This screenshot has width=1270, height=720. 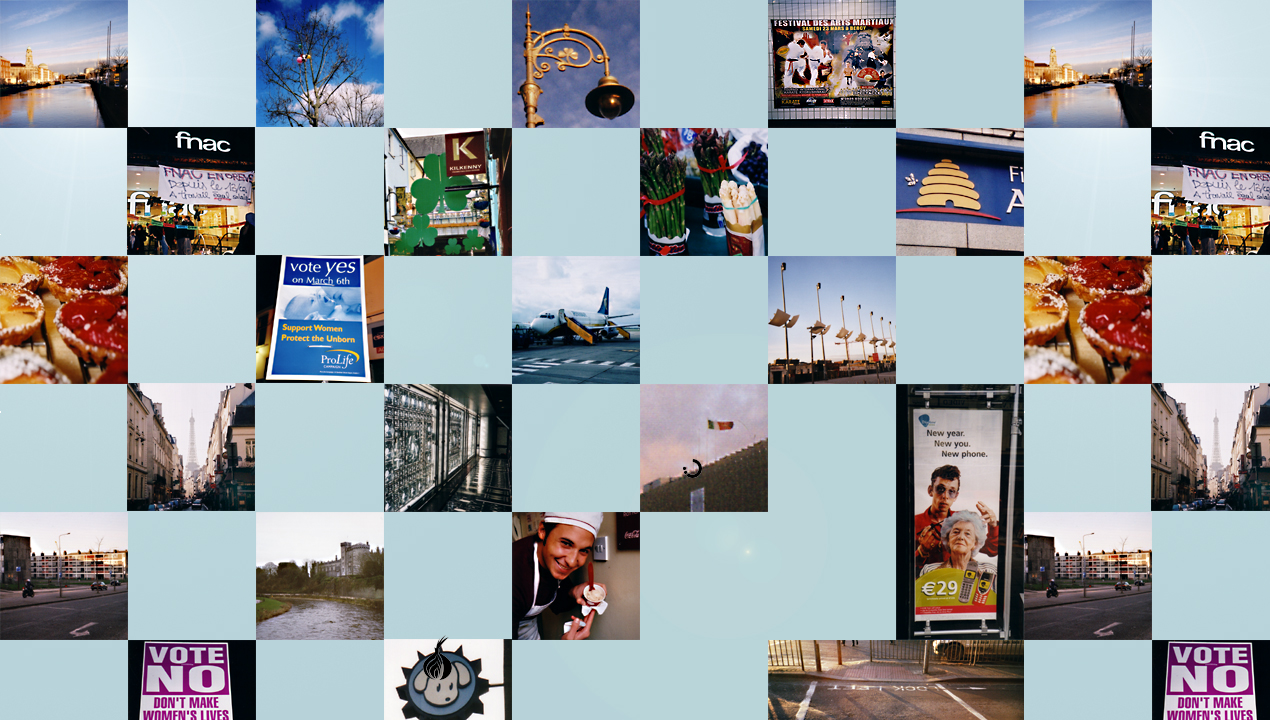 What do you see at coordinates (437, 657) in the screenshot?
I see `launch the Tor browser for anonymous browsing` at bounding box center [437, 657].